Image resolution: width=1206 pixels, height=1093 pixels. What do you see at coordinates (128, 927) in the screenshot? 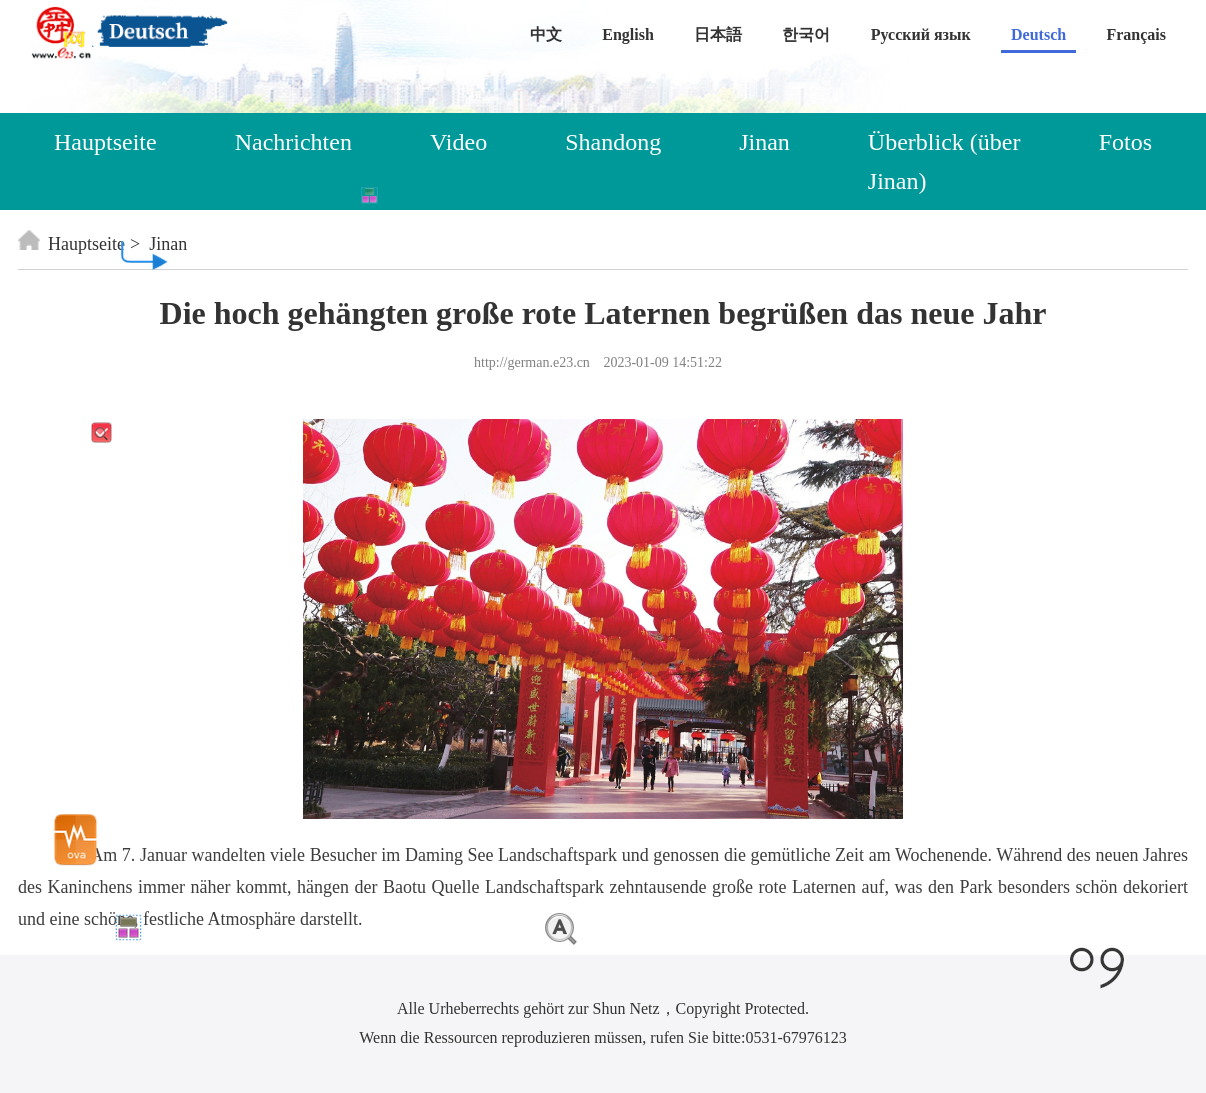
I see `select all items in the current view` at bounding box center [128, 927].